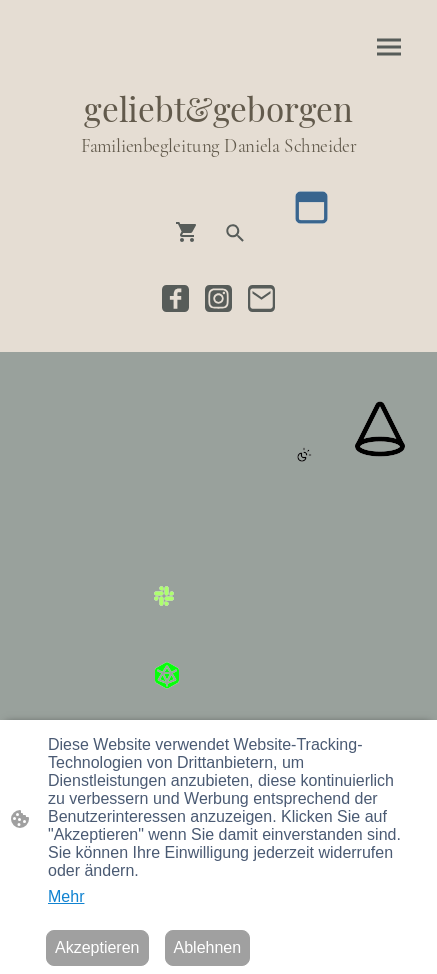 The width and height of the screenshot is (437, 974). Describe the element at coordinates (164, 596) in the screenshot. I see `open Slack messaging app` at that location.